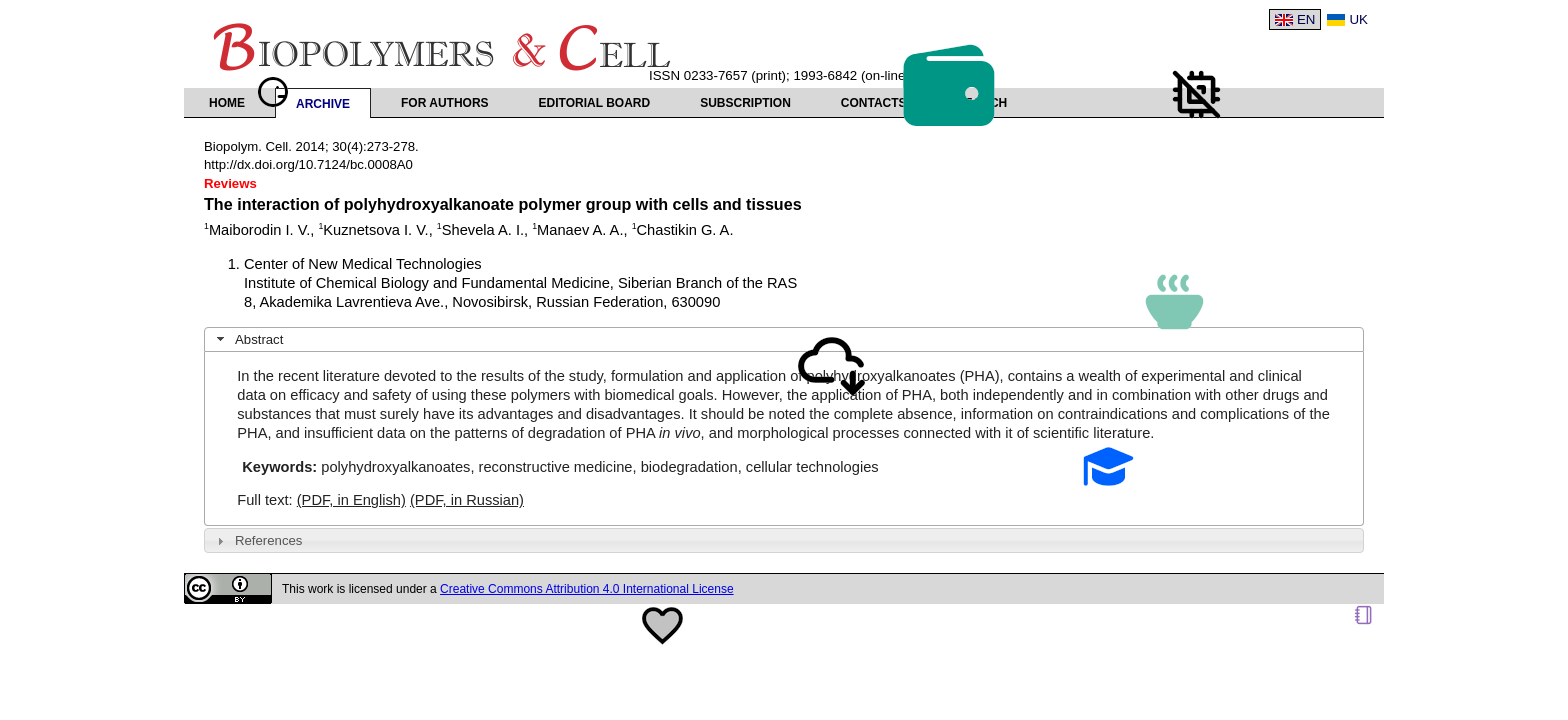  Describe the element at coordinates (1174, 300) in the screenshot. I see `browse soup or hot food options` at that location.